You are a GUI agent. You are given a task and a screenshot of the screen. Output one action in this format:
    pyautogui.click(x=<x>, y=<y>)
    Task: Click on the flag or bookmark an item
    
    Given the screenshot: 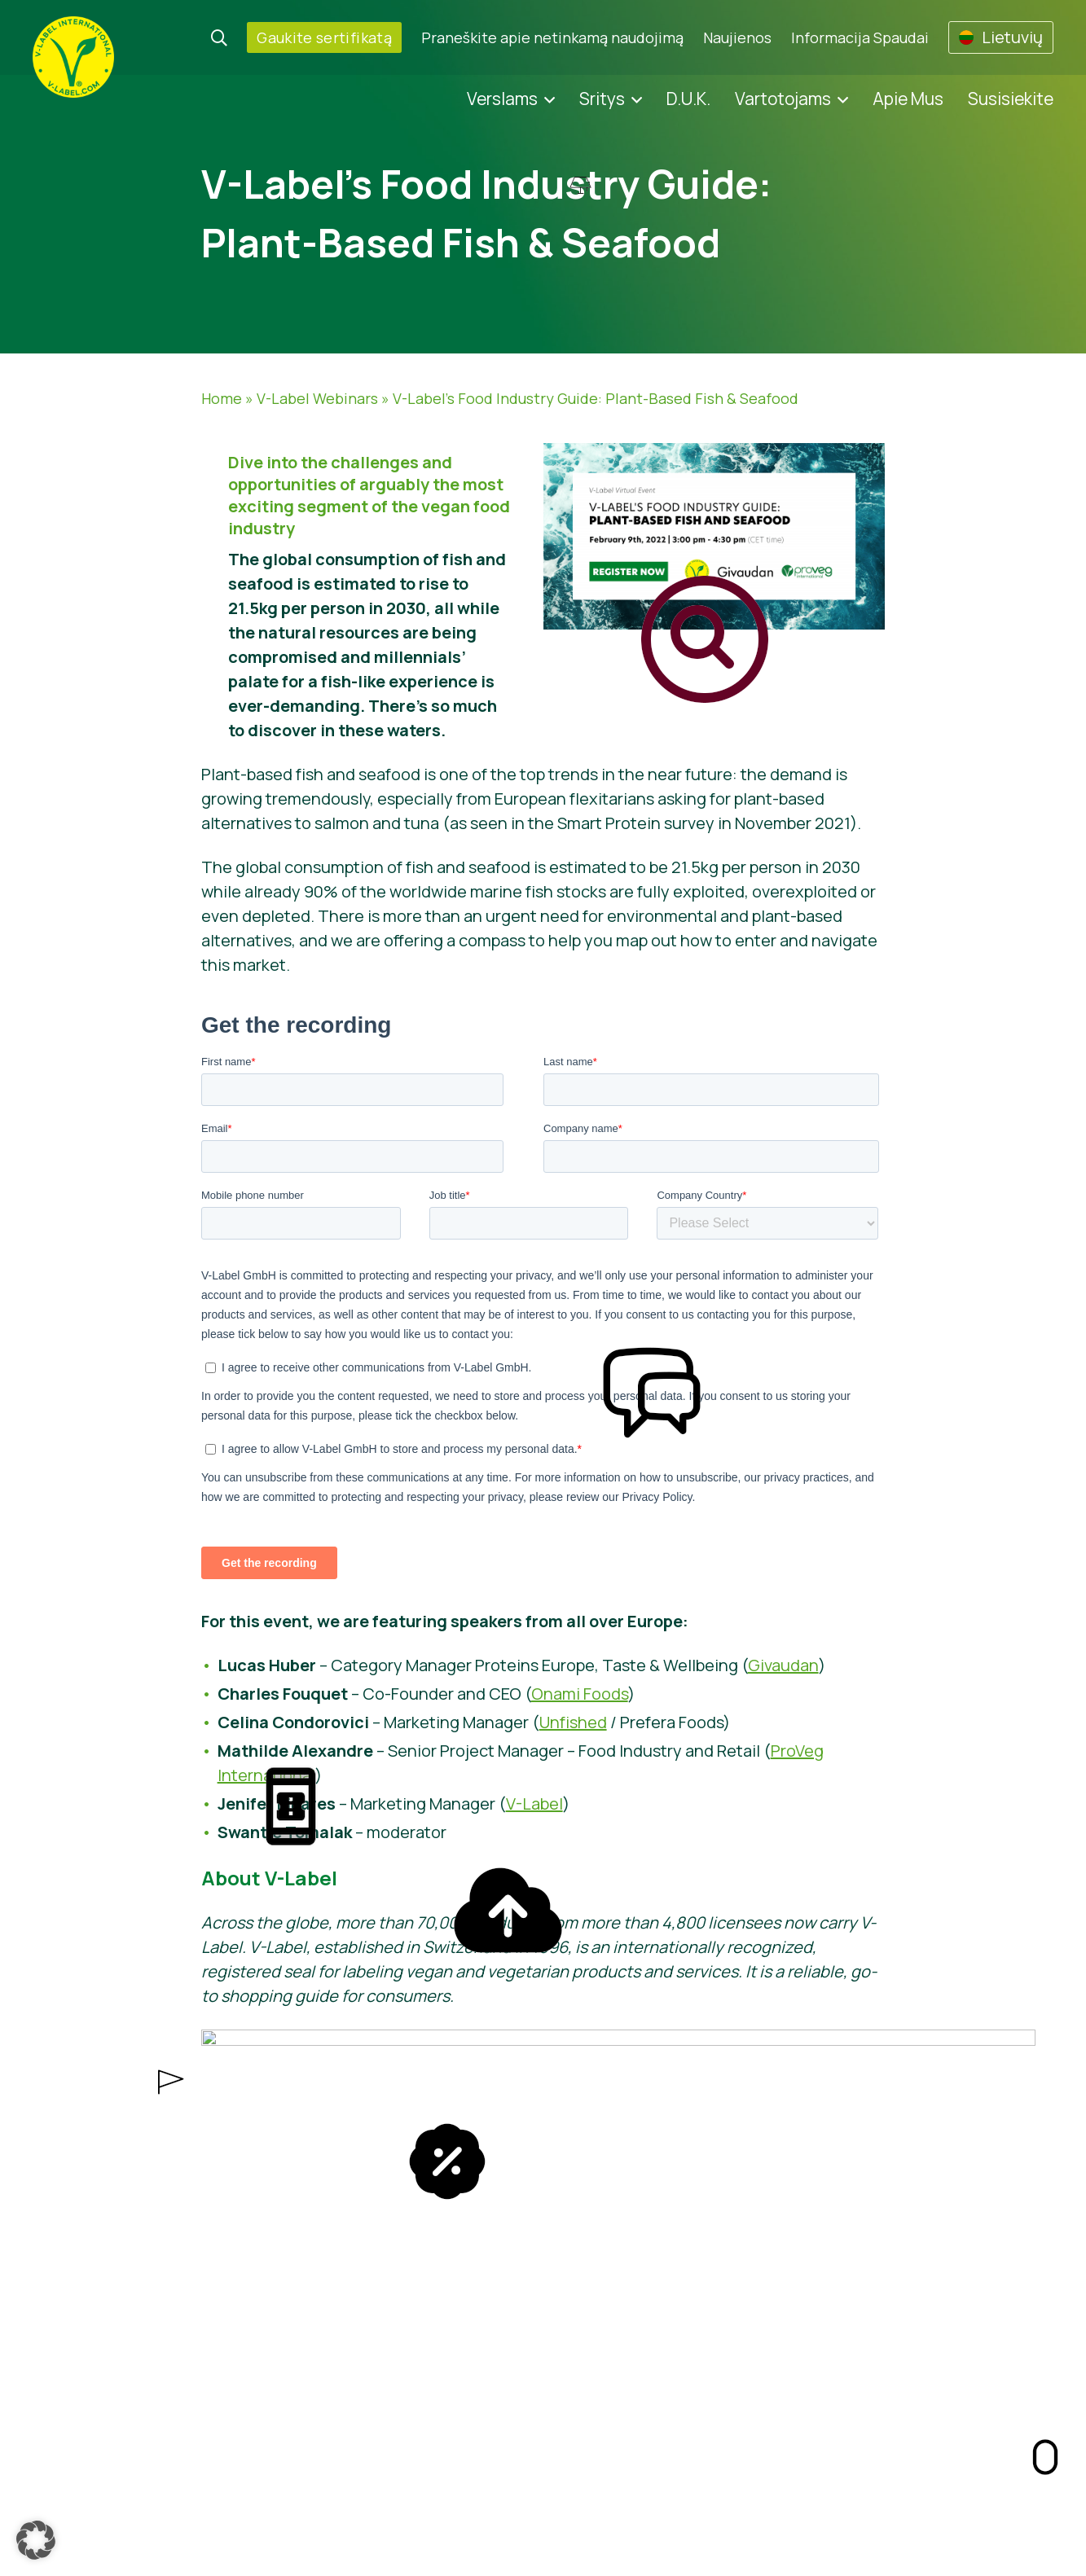 What is the action you would take?
    pyautogui.click(x=168, y=2082)
    